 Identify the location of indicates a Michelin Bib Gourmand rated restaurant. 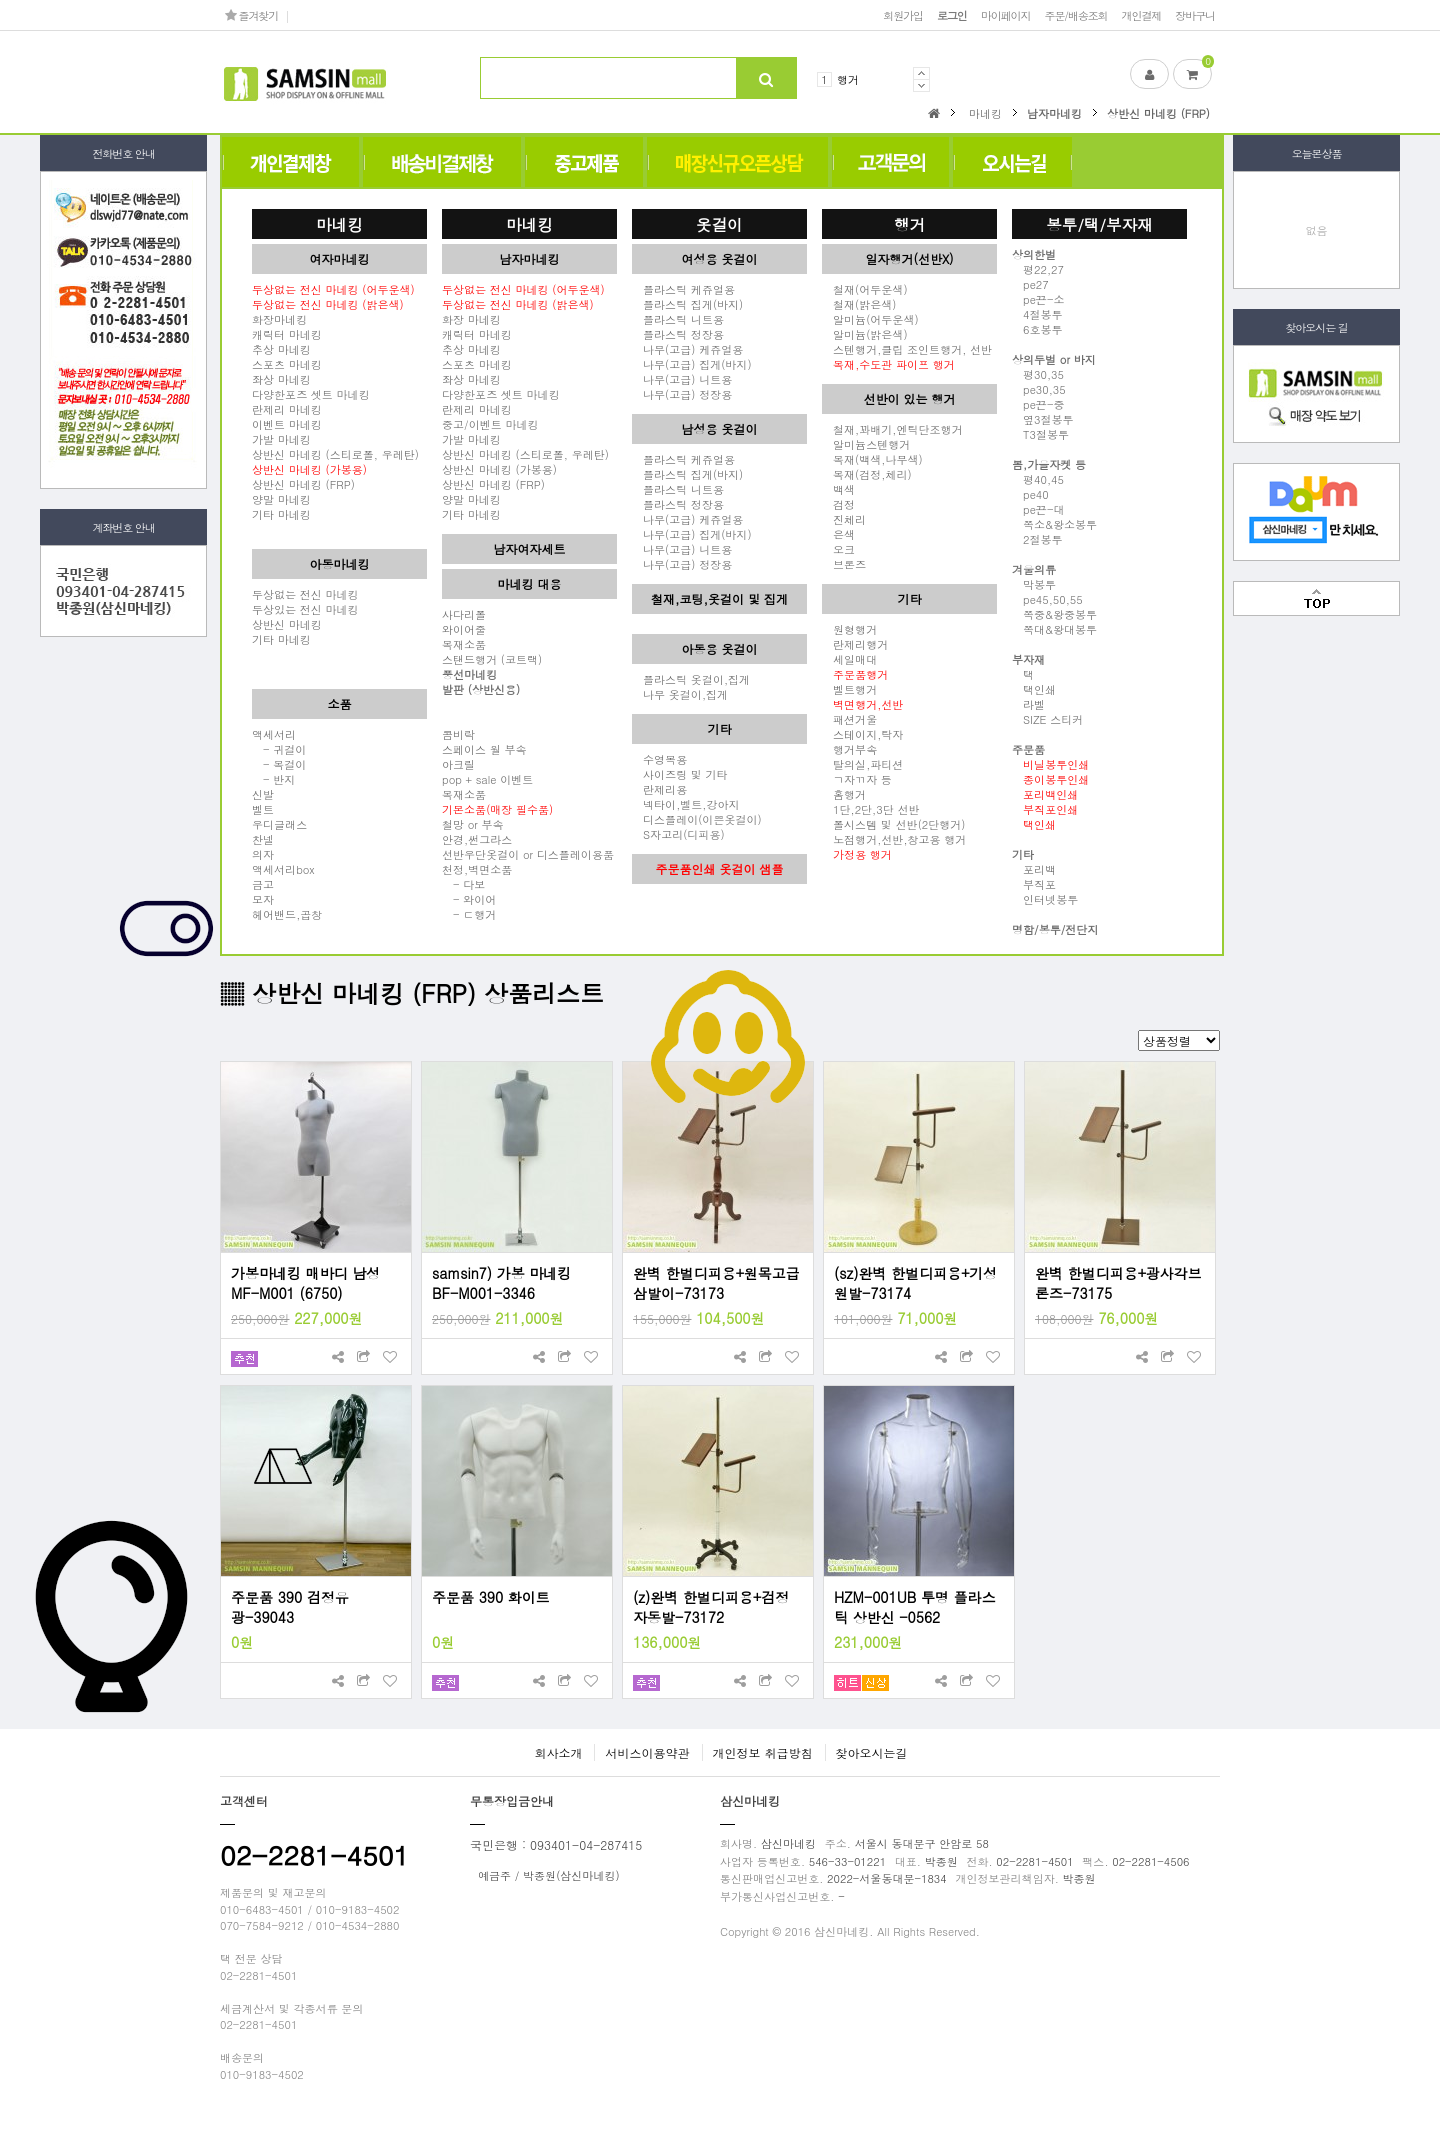
(728, 1040).